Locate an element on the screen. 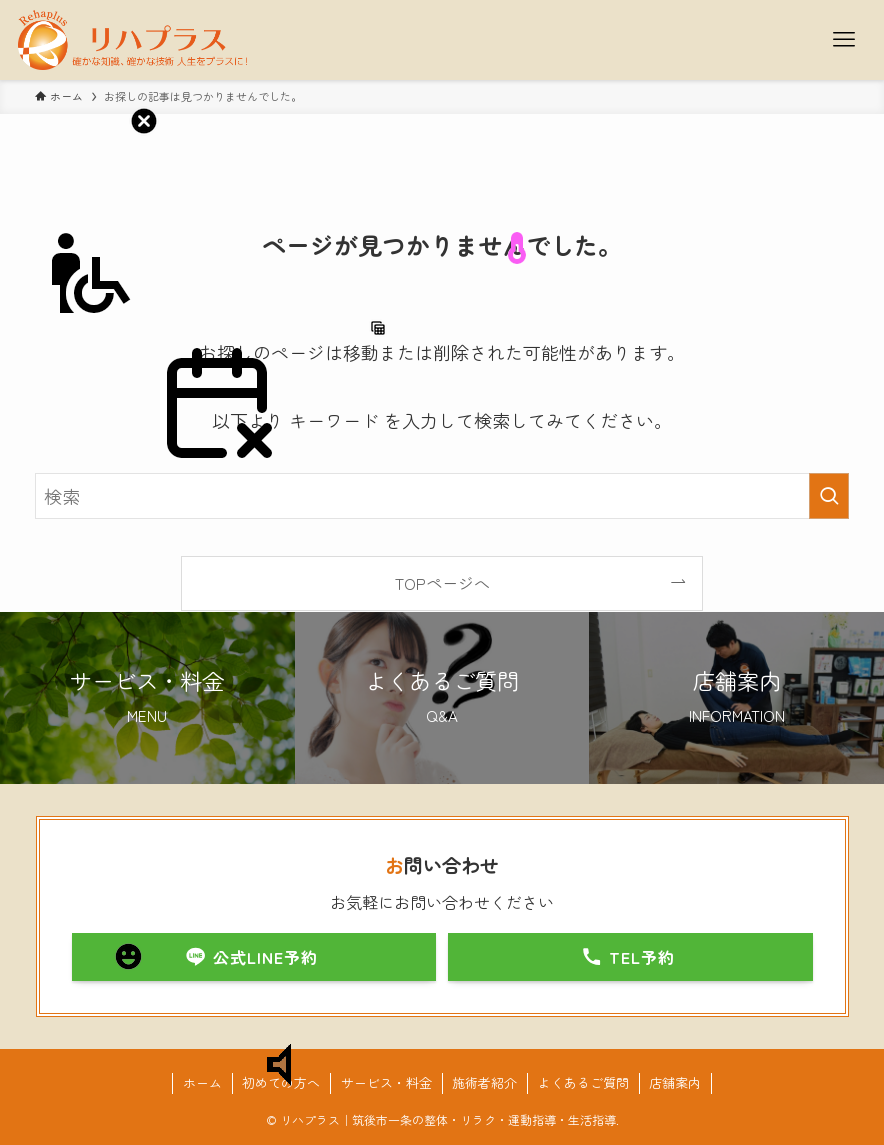  cancel or close the current action is located at coordinates (144, 121).